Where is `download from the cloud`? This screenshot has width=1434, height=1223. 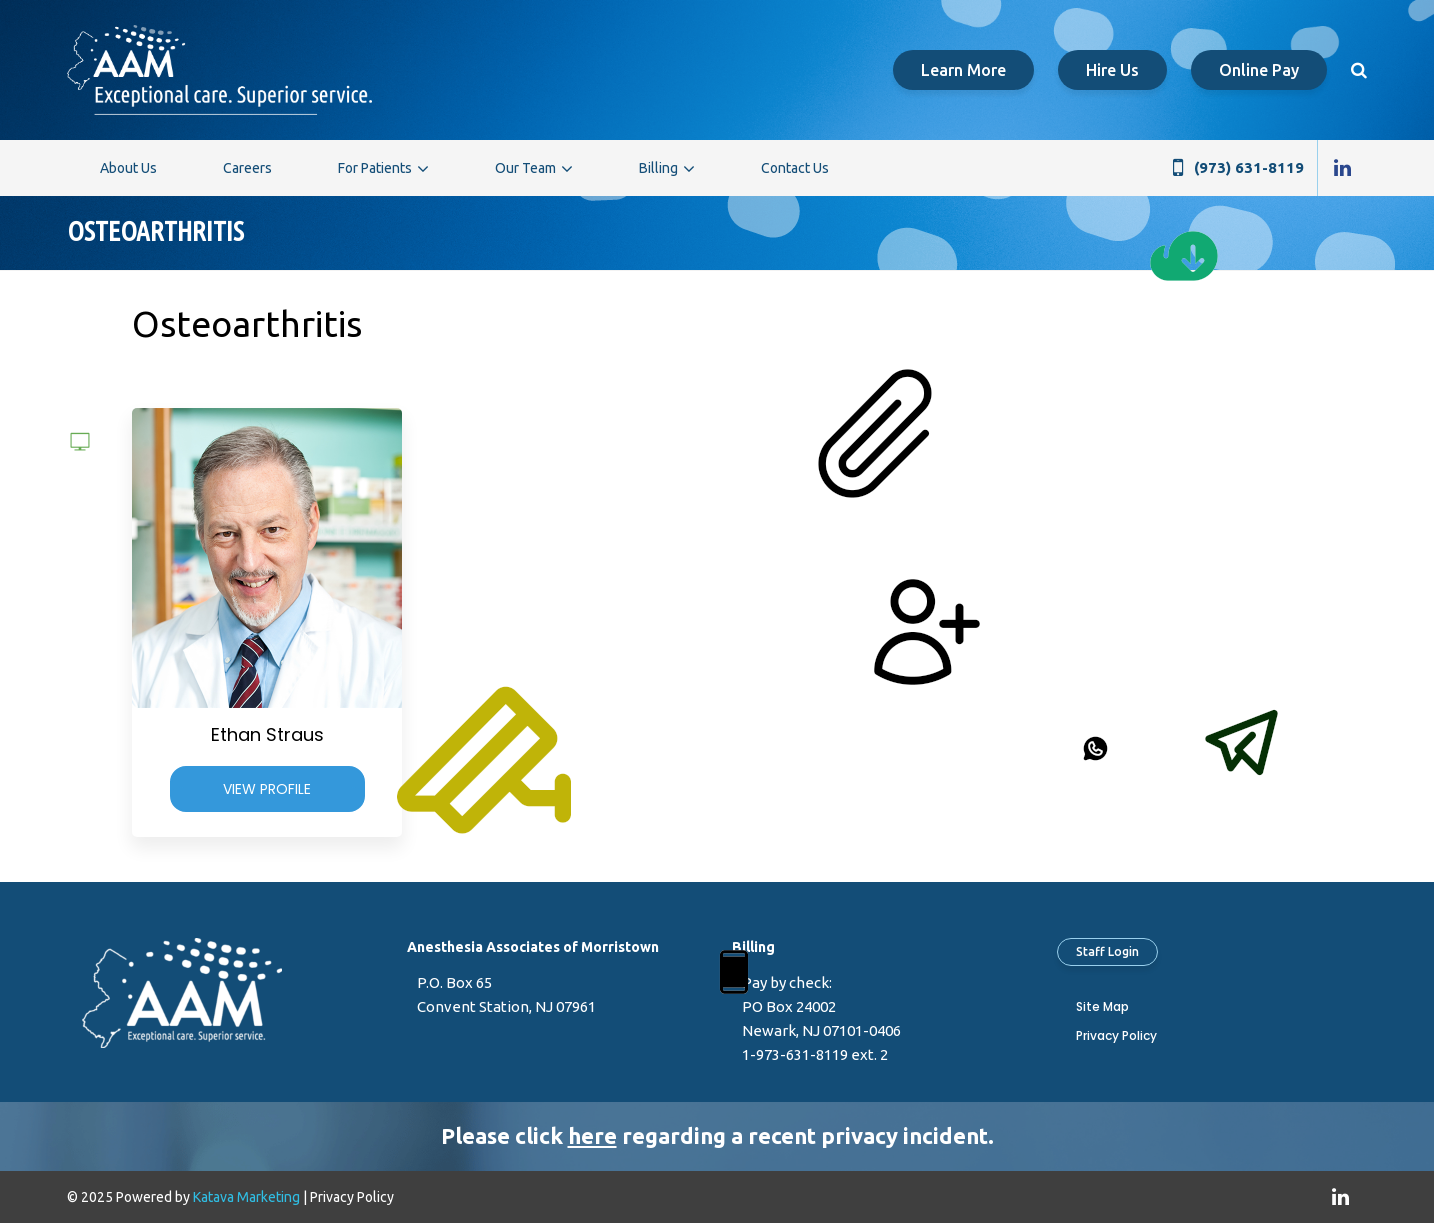
download from the cloud is located at coordinates (1184, 256).